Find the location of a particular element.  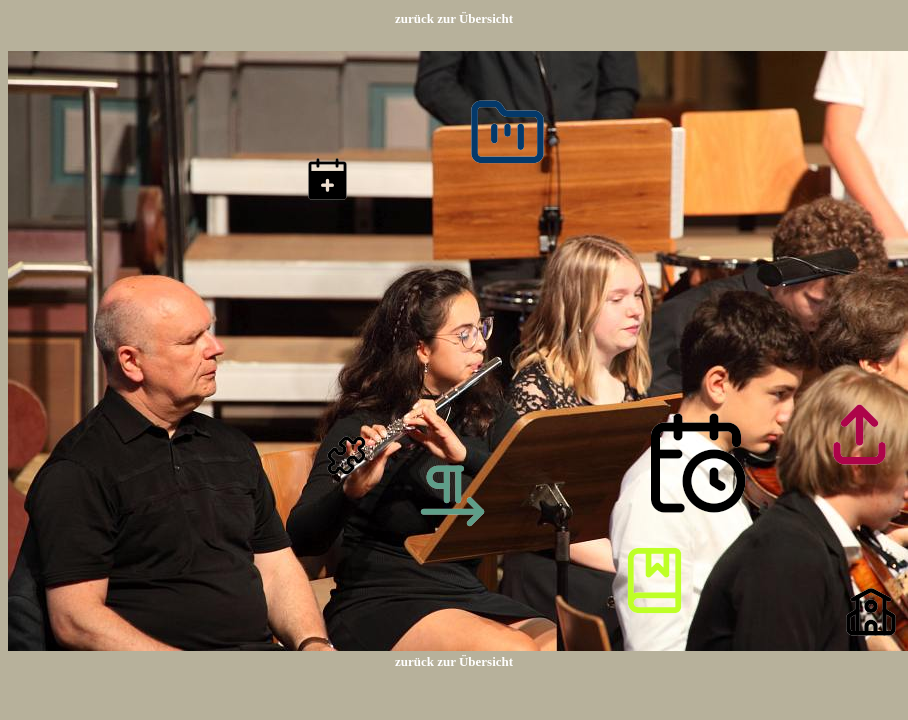

schedule an event or appointment is located at coordinates (696, 463).